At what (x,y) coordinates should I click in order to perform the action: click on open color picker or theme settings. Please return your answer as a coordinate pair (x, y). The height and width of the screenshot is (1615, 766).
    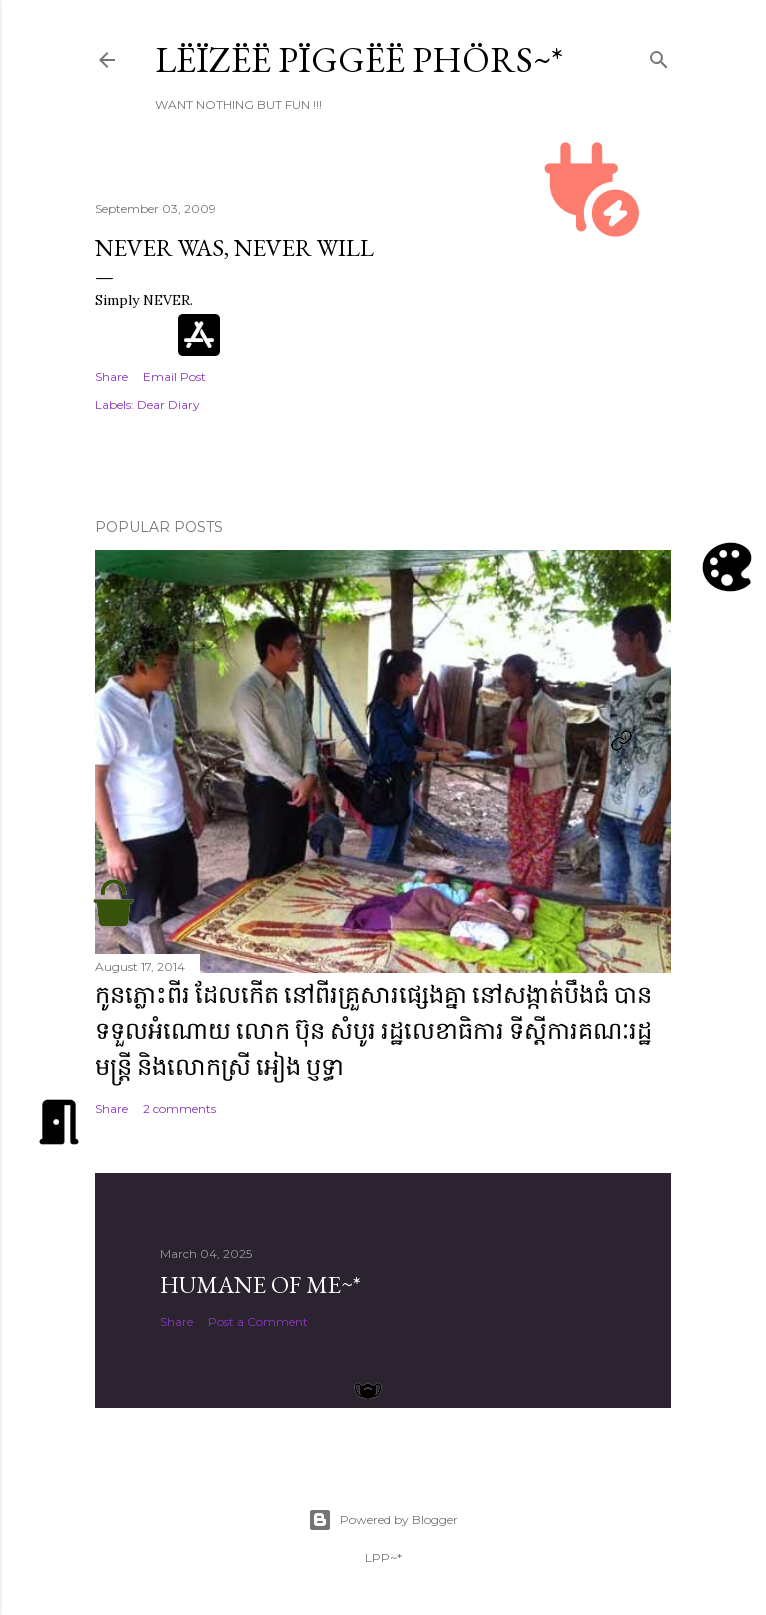
    Looking at the image, I should click on (727, 567).